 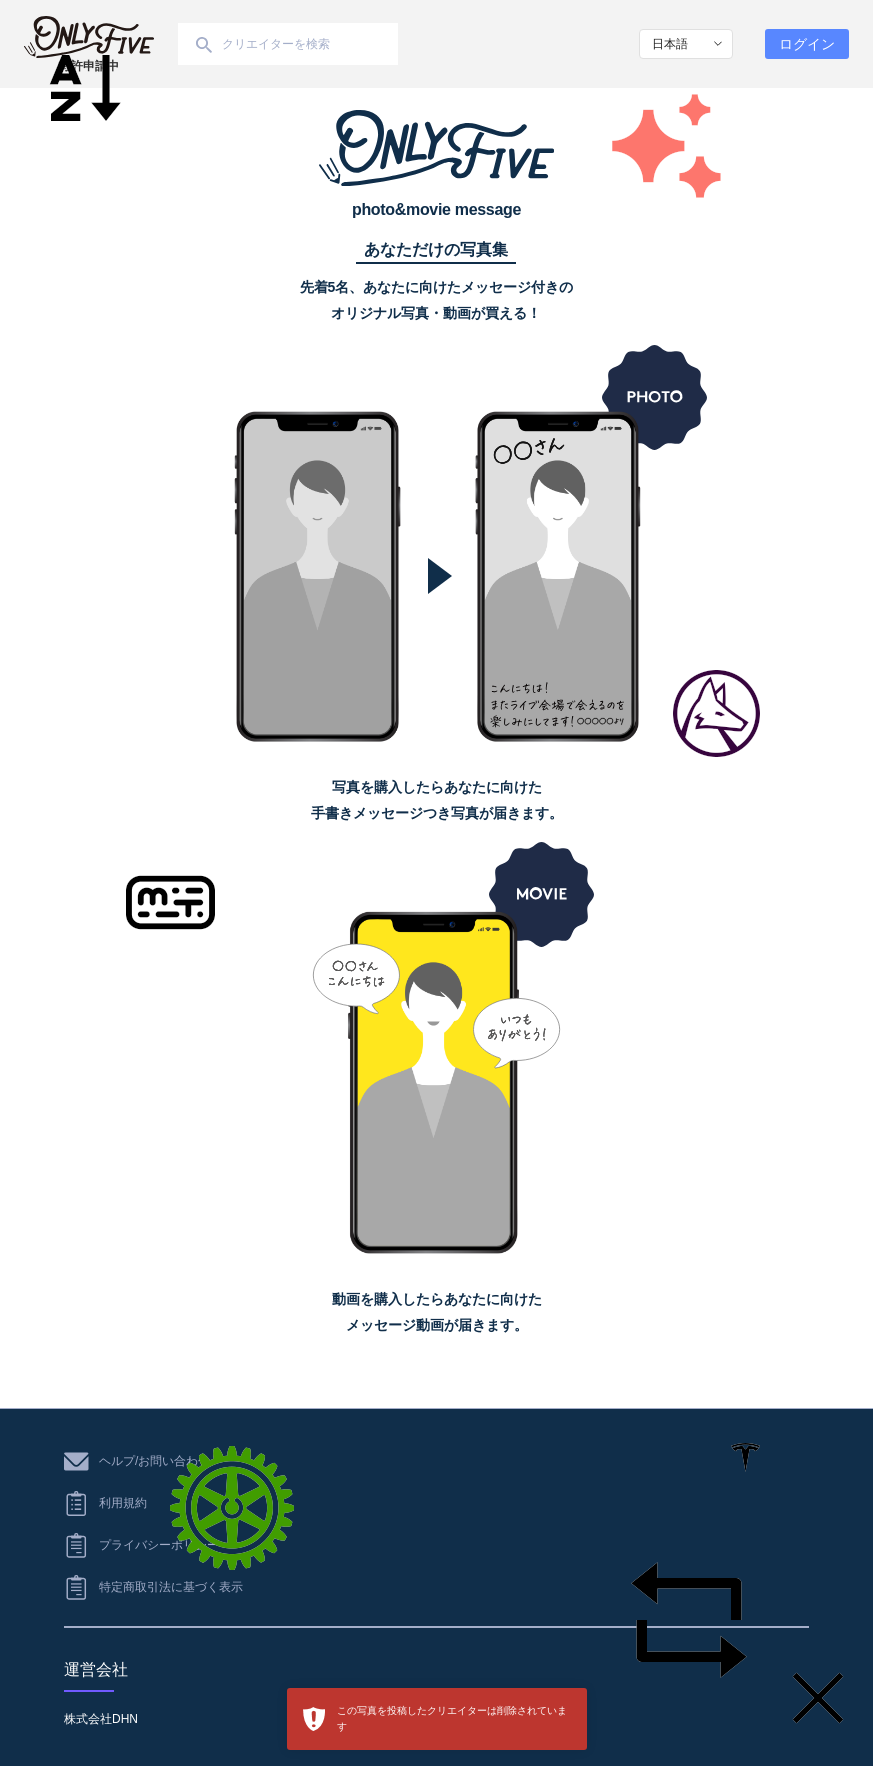 I want to click on open monkeytype typing test website, so click(x=170, y=902).